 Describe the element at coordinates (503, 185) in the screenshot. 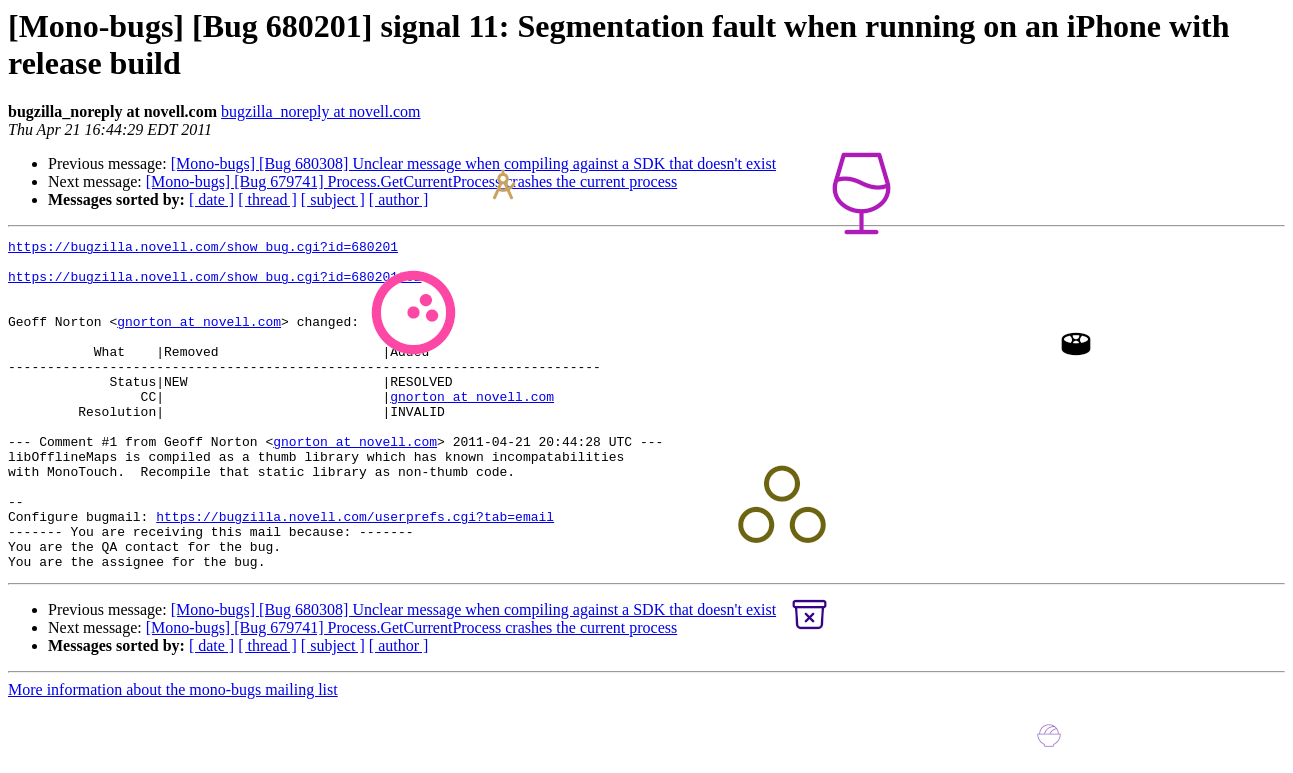

I see `access drawing or drafting tools` at that location.